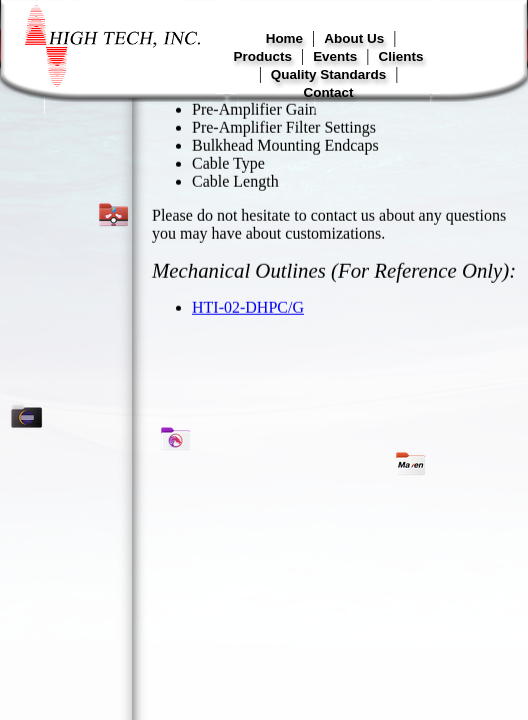 The width and height of the screenshot is (528, 720). What do you see at coordinates (410, 464) in the screenshot?
I see `folder containing maven project files` at bounding box center [410, 464].